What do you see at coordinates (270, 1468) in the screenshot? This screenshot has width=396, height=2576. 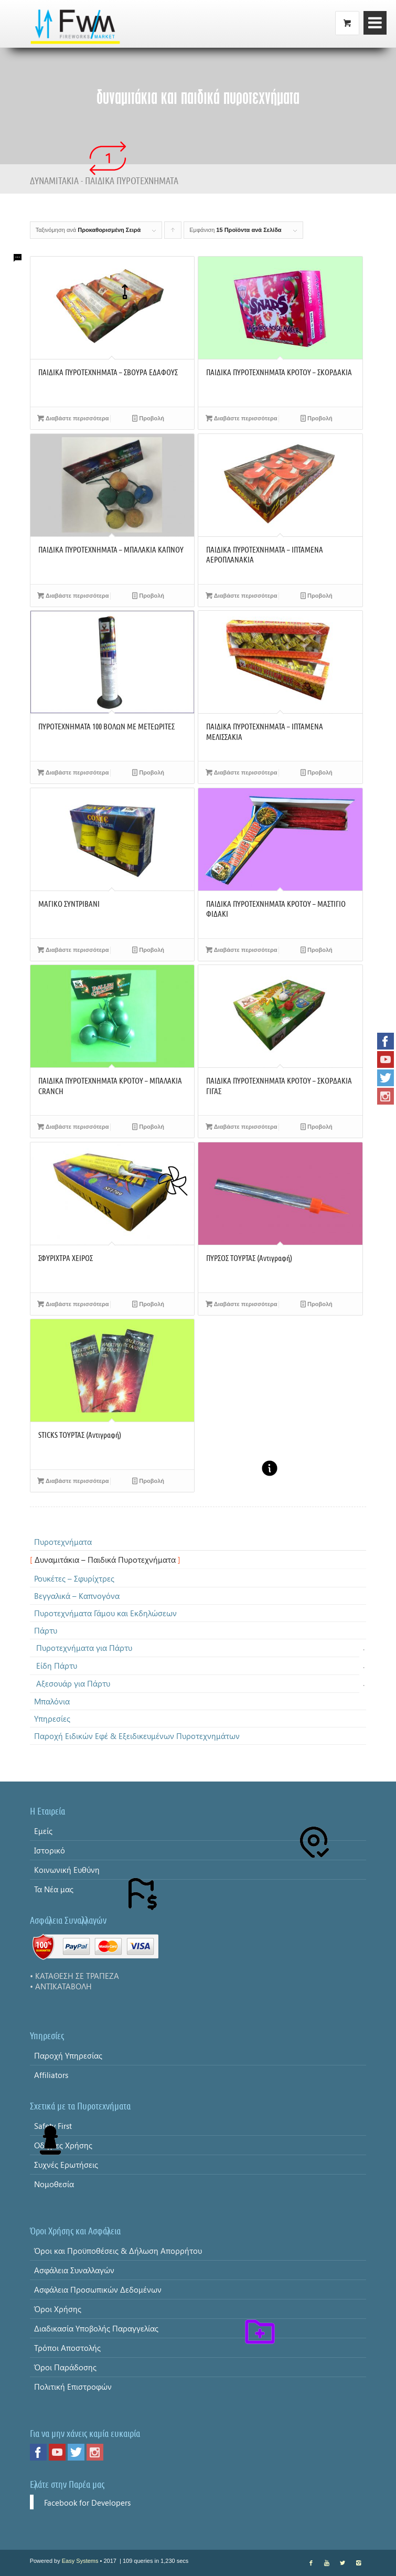 I see `view more information or details` at bounding box center [270, 1468].